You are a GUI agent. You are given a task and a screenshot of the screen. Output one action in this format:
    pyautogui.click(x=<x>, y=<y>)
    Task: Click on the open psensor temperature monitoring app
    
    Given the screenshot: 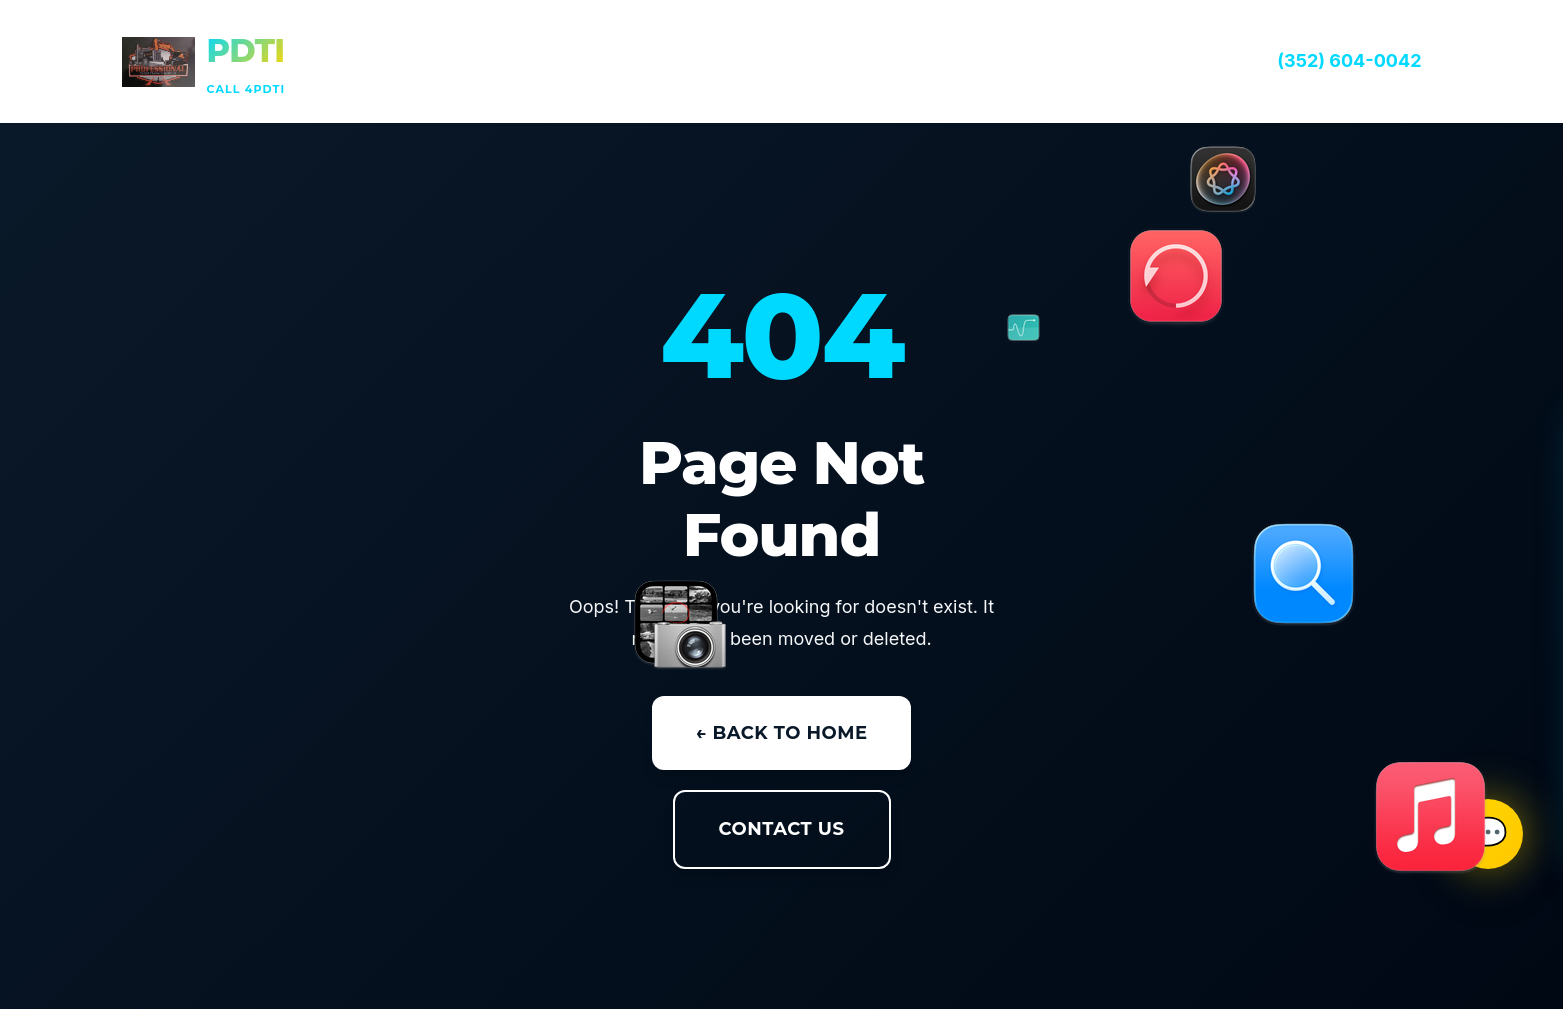 What is the action you would take?
    pyautogui.click(x=1023, y=327)
    